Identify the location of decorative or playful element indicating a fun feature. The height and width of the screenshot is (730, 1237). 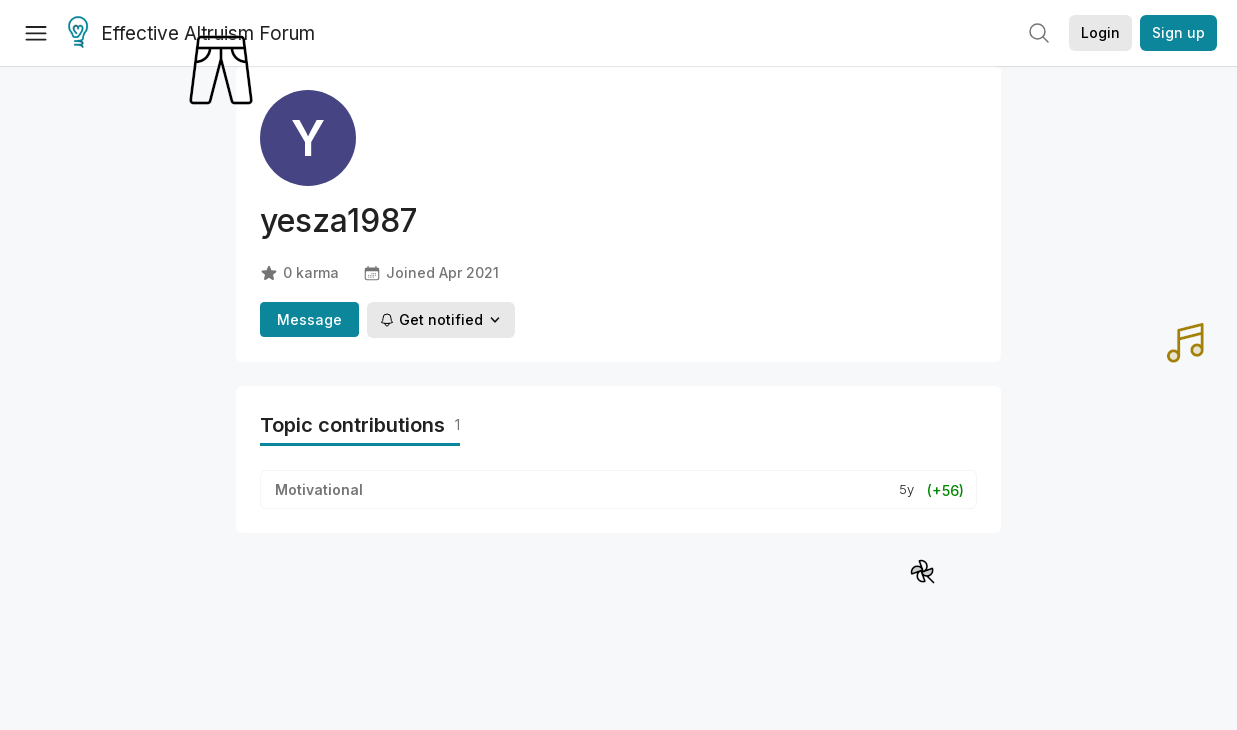
(923, 572).